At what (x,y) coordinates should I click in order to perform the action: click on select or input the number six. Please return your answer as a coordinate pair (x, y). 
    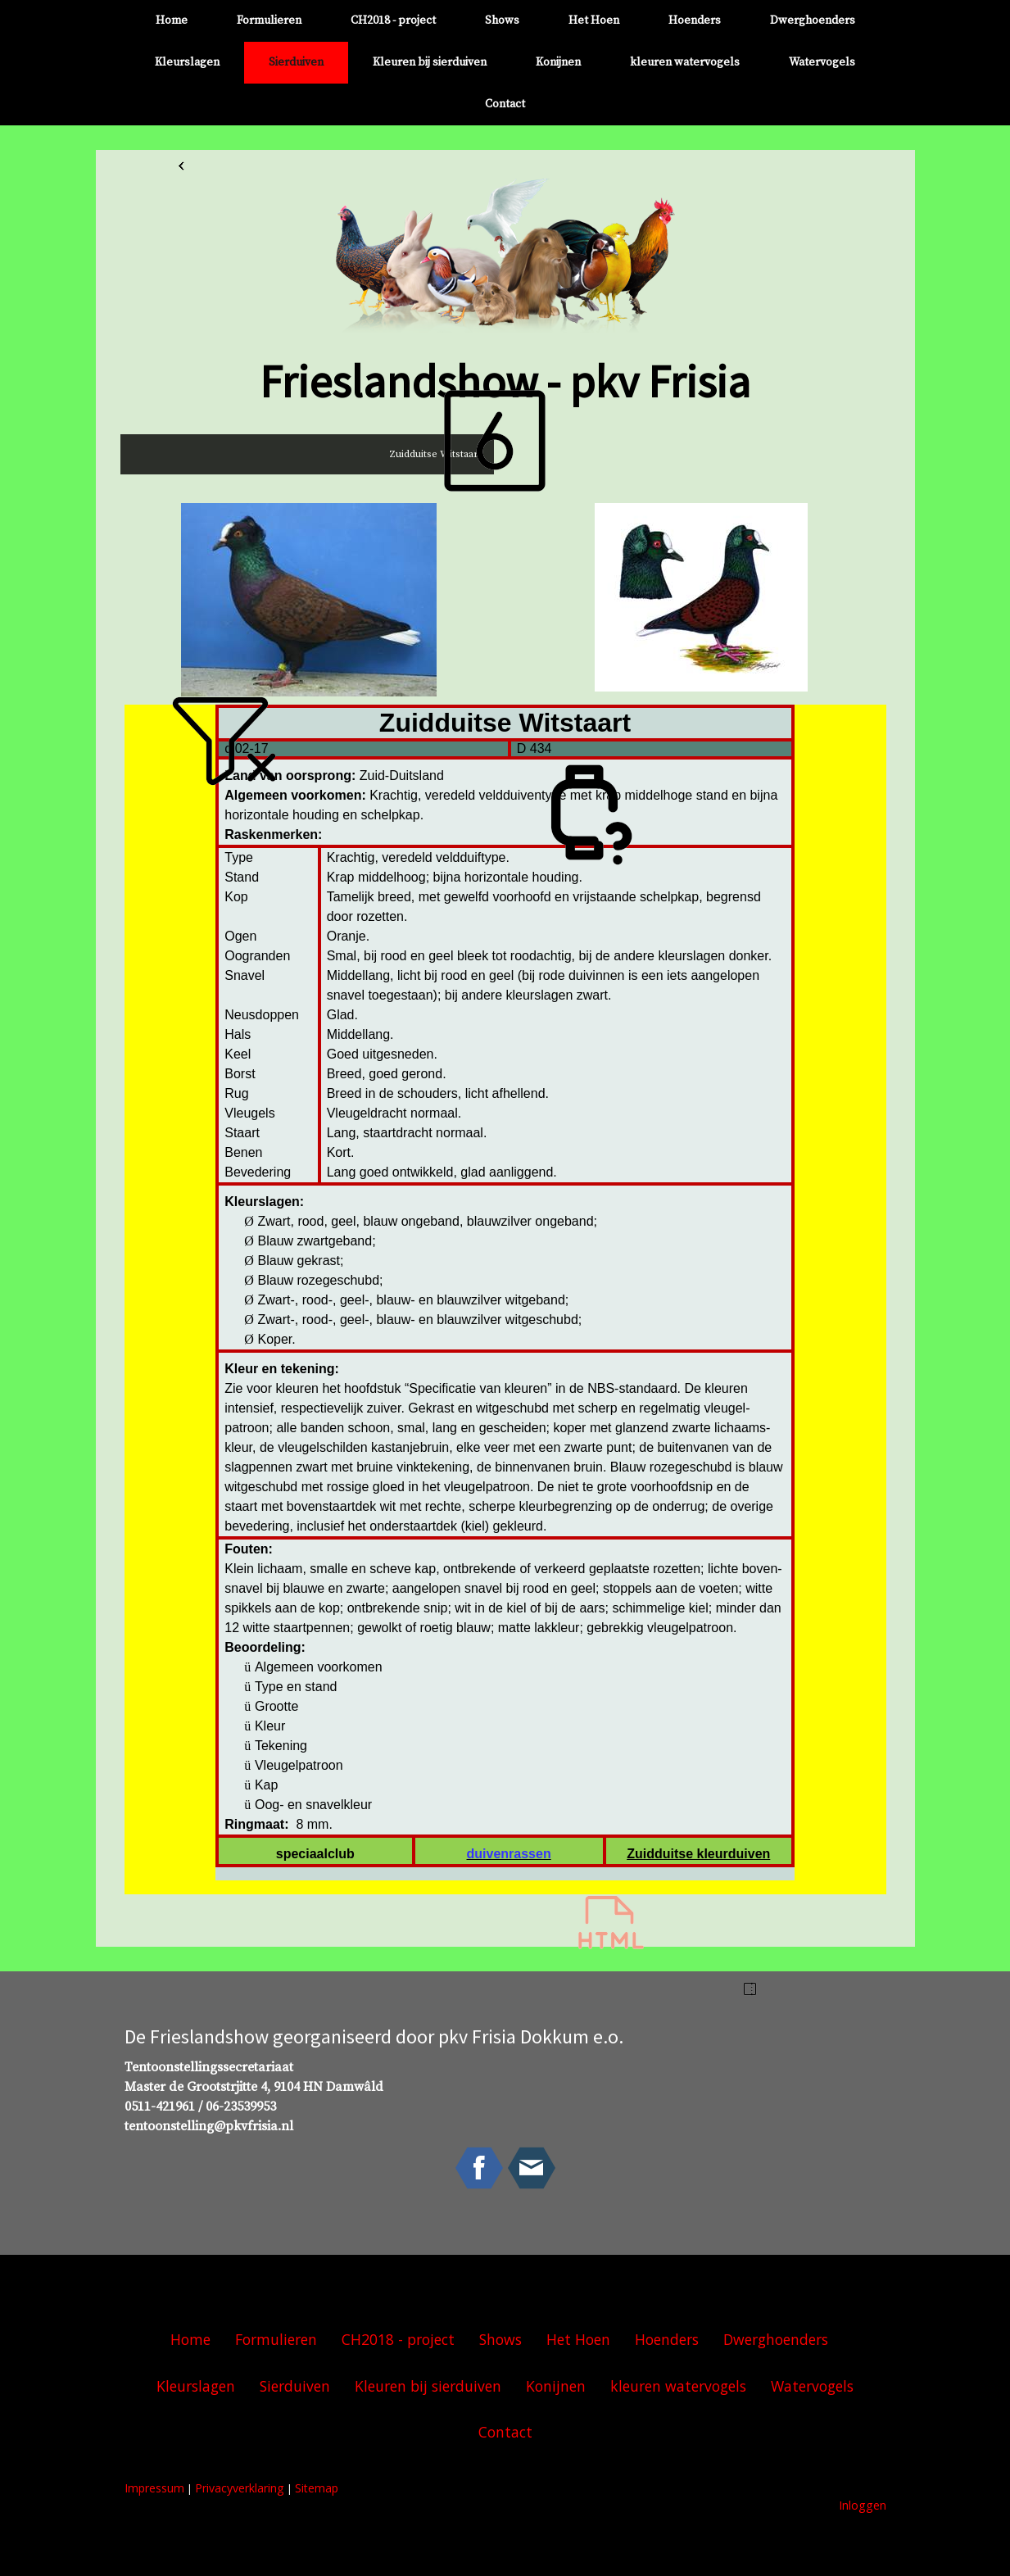
    Looking at the image, I should click on (495, 441).